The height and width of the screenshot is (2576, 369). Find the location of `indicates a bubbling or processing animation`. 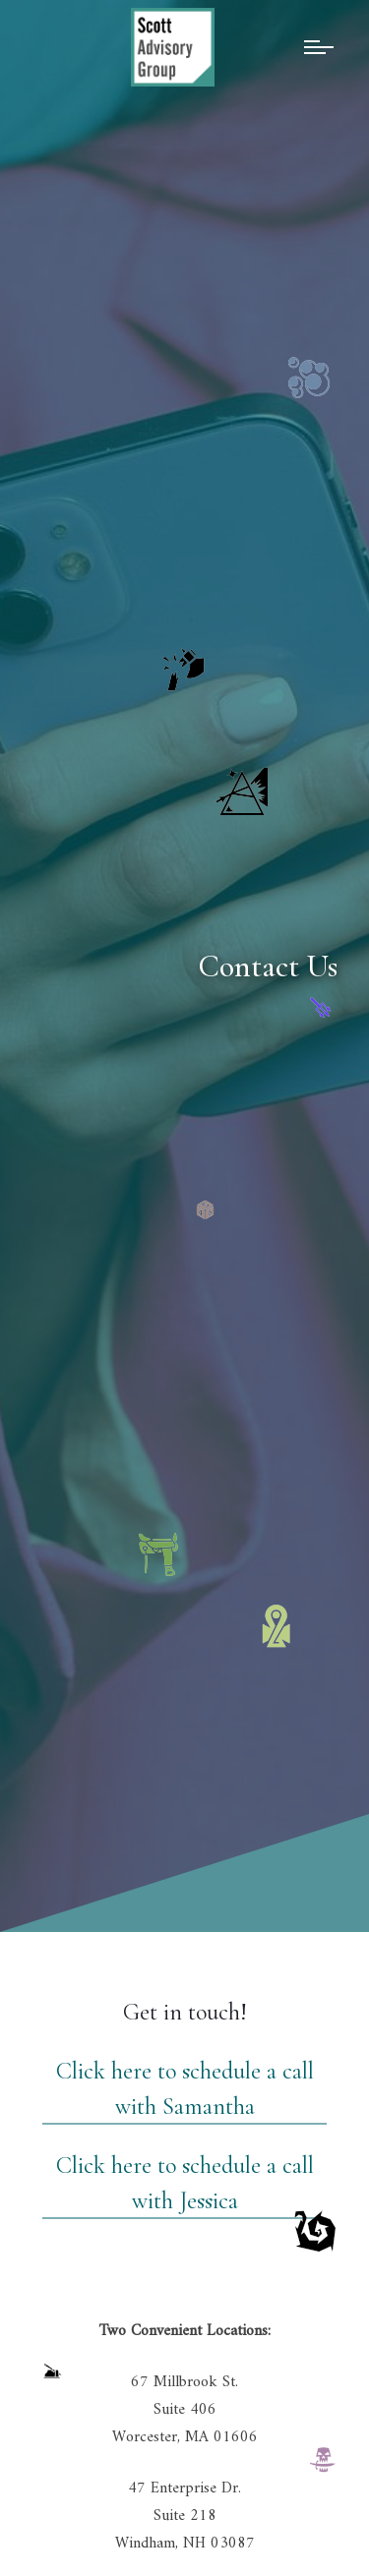

indicates a bubbling or processing animation is located at coordinates (309, 378).